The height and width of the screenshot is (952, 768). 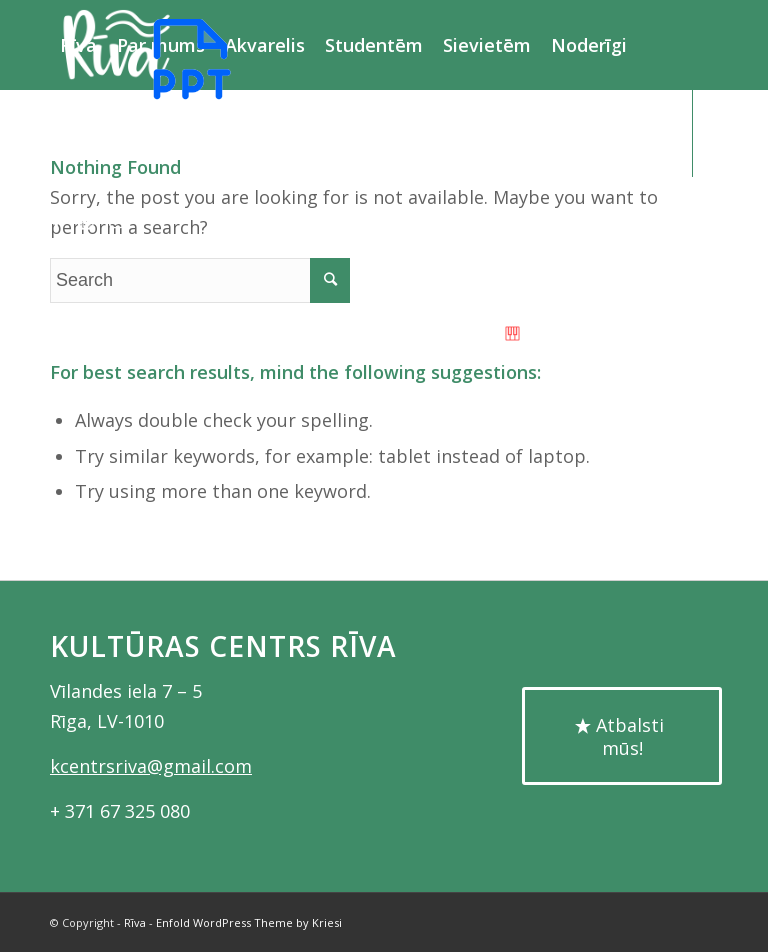 I want to click on open a PowerPoint presentation file, so click(x=190, y=62).